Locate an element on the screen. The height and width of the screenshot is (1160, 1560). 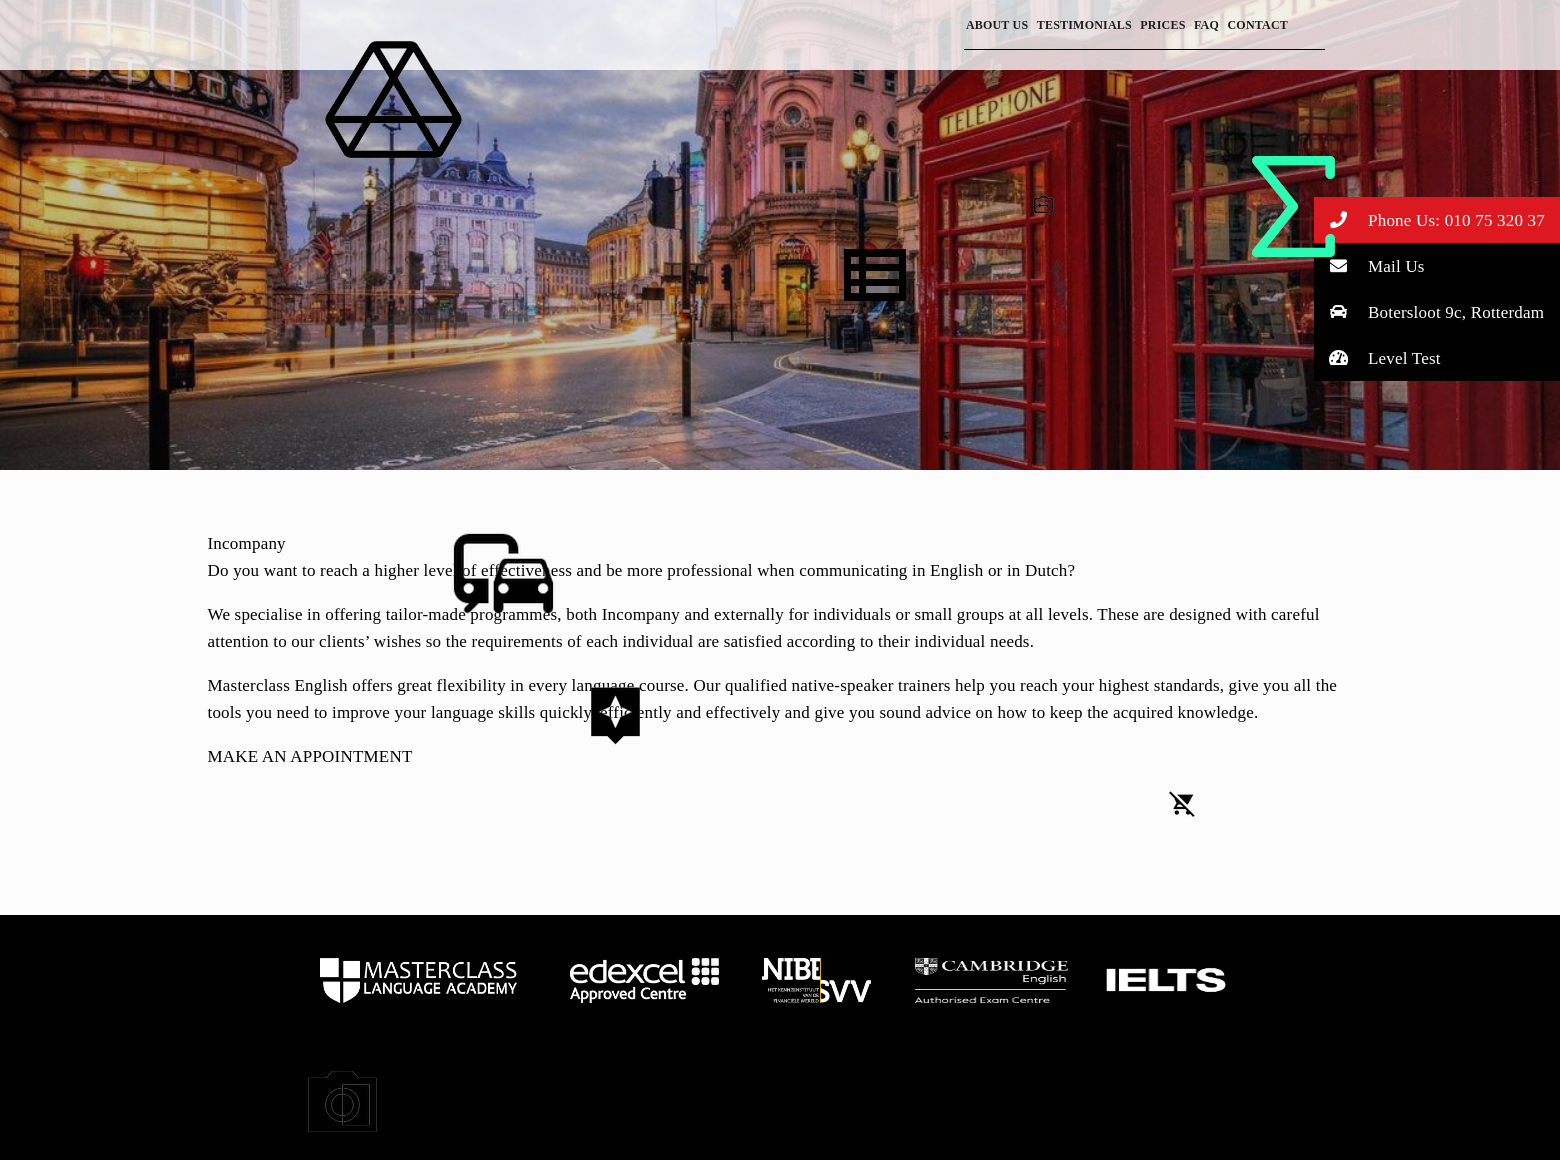
calculate sum or total of selected values is located at coordinates (1293, 206).